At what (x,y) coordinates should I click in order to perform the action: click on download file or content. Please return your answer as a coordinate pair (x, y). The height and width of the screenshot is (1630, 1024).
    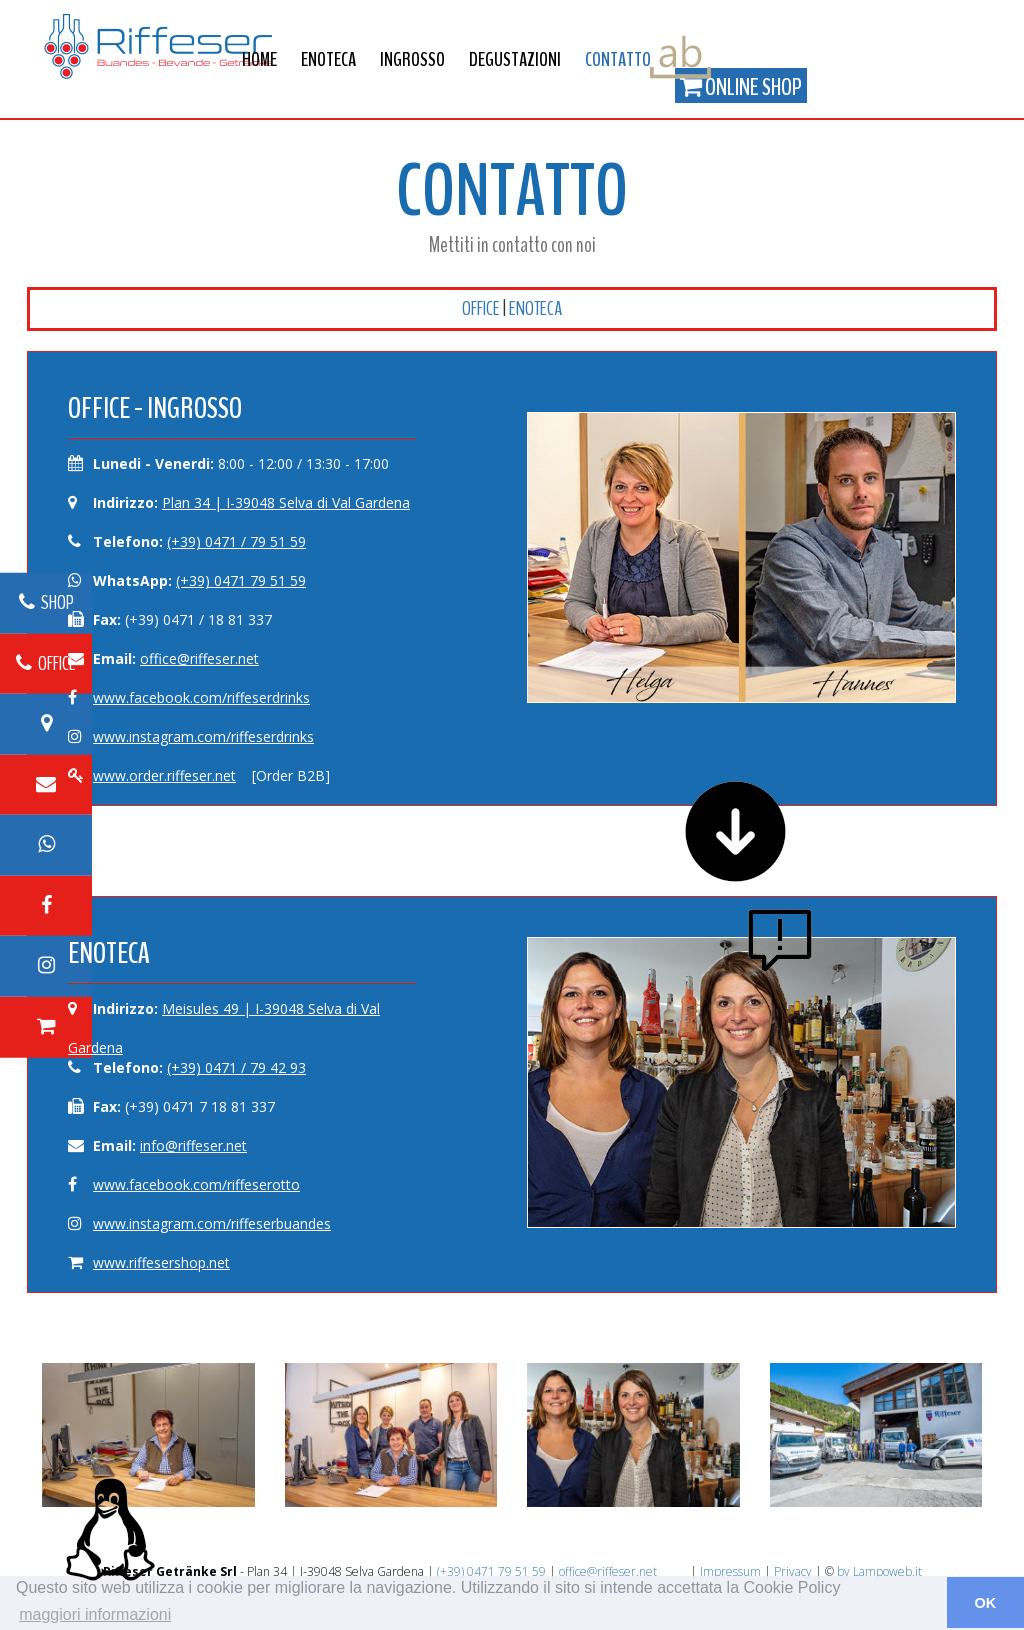
    Looking at the image, I should click on (735, 831).